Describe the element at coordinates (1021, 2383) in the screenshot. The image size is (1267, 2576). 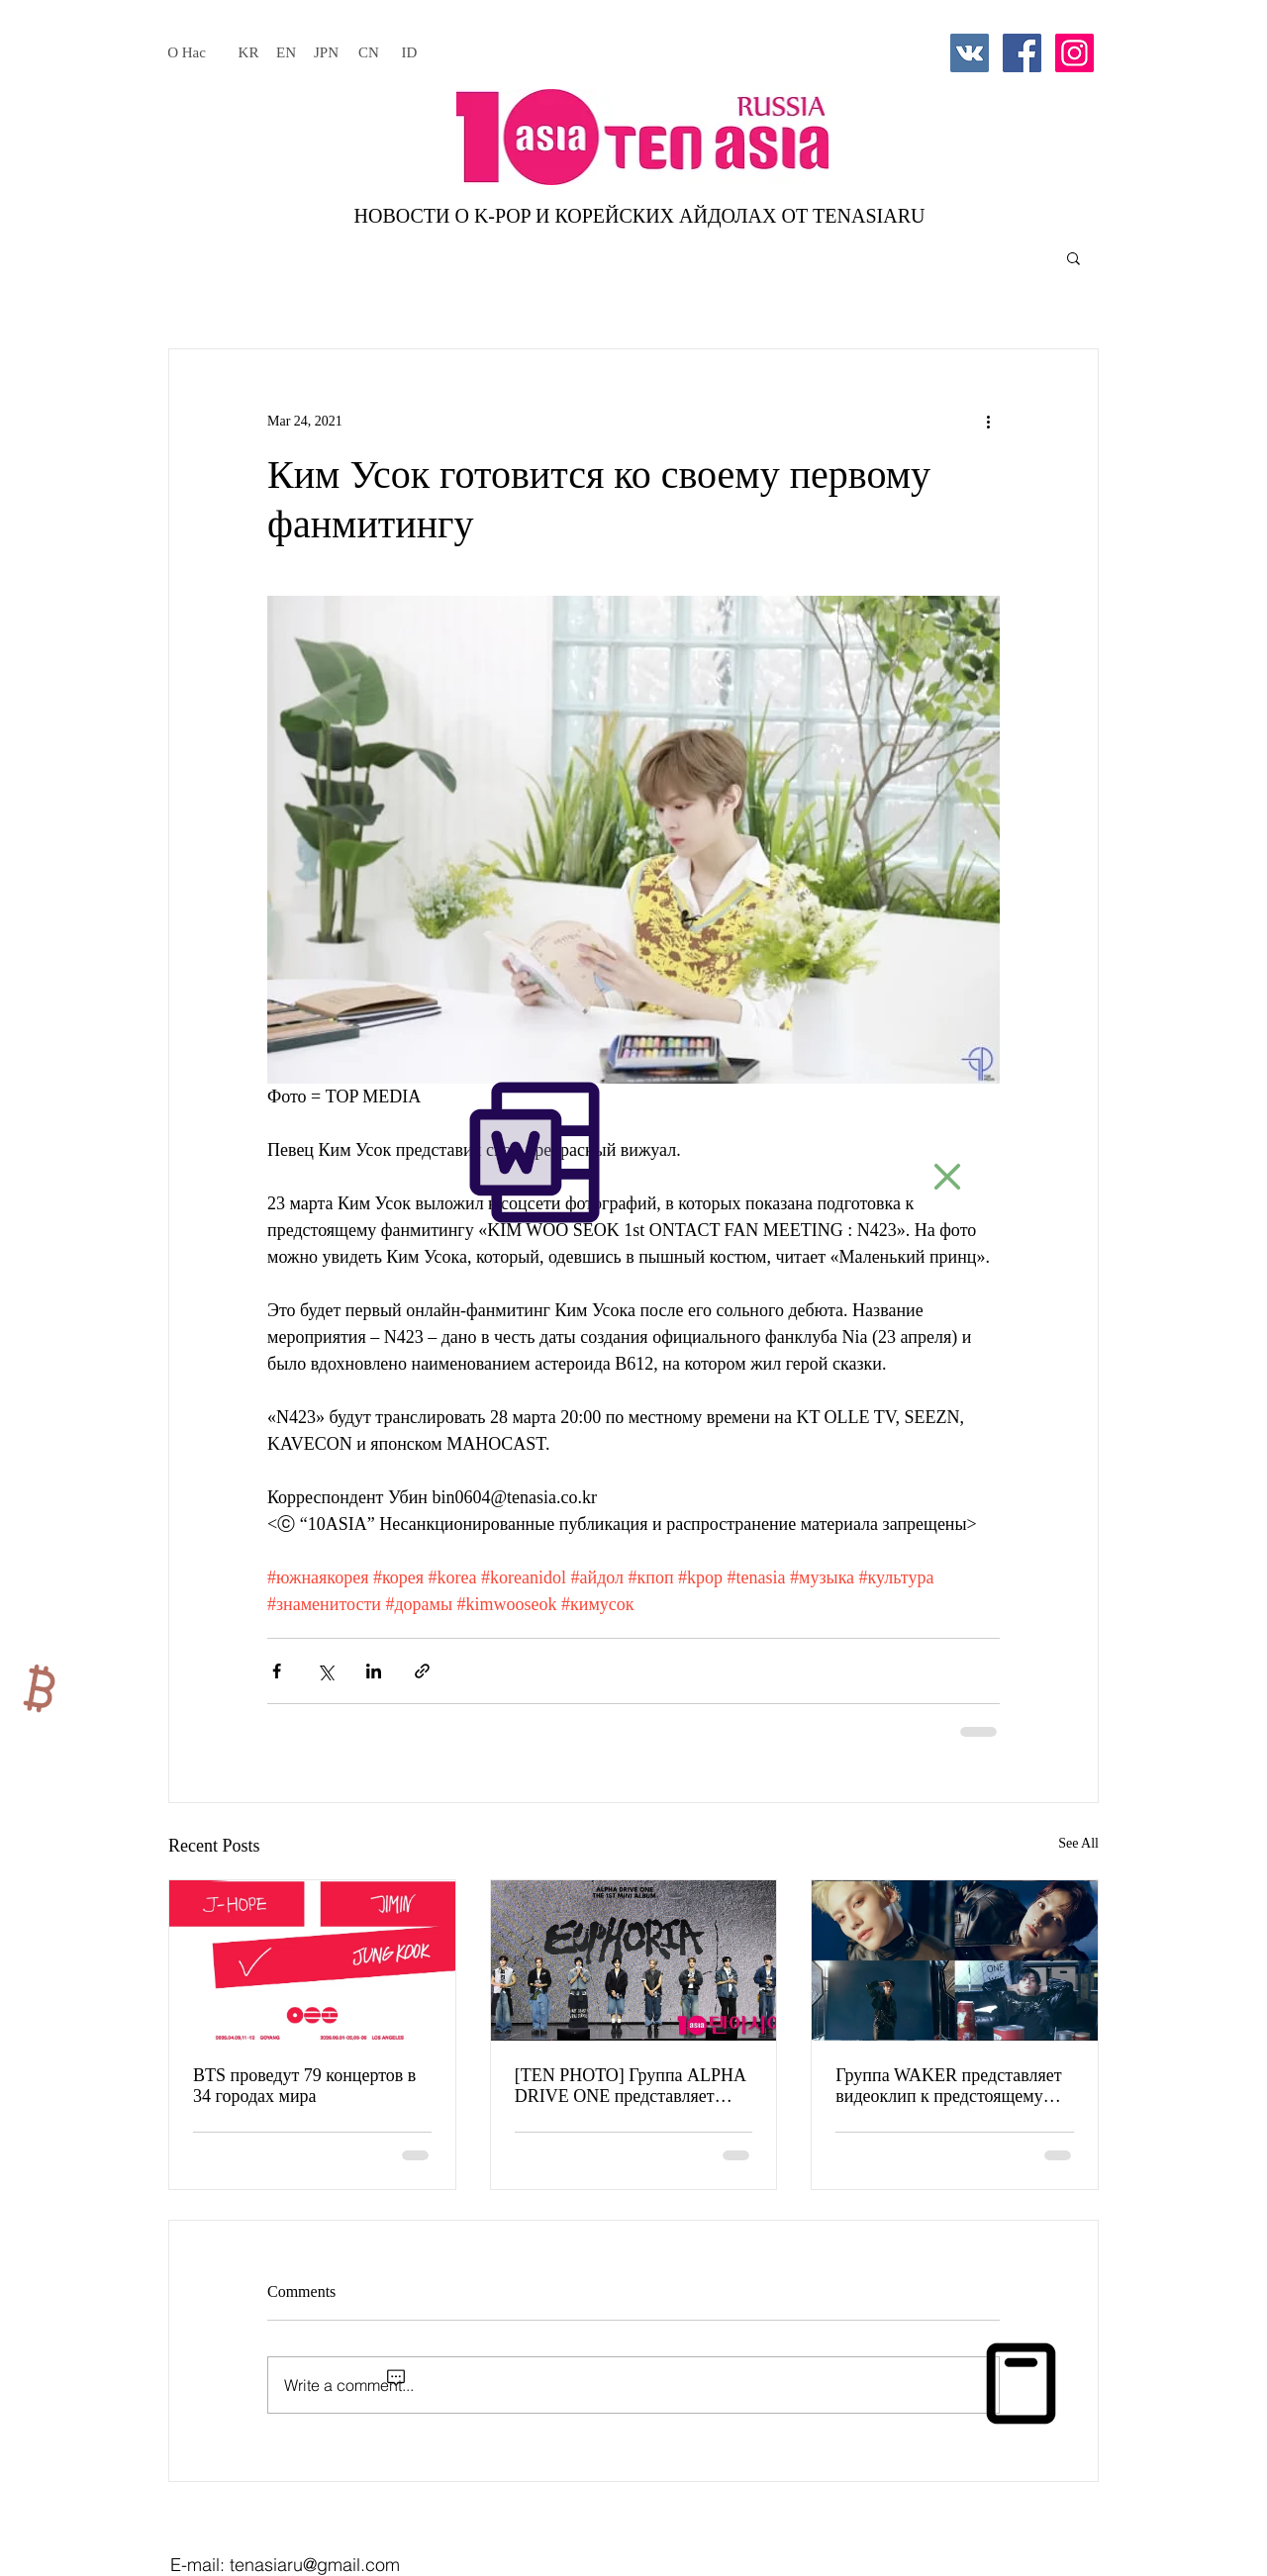
I see `tablet device with speaker` at that location.